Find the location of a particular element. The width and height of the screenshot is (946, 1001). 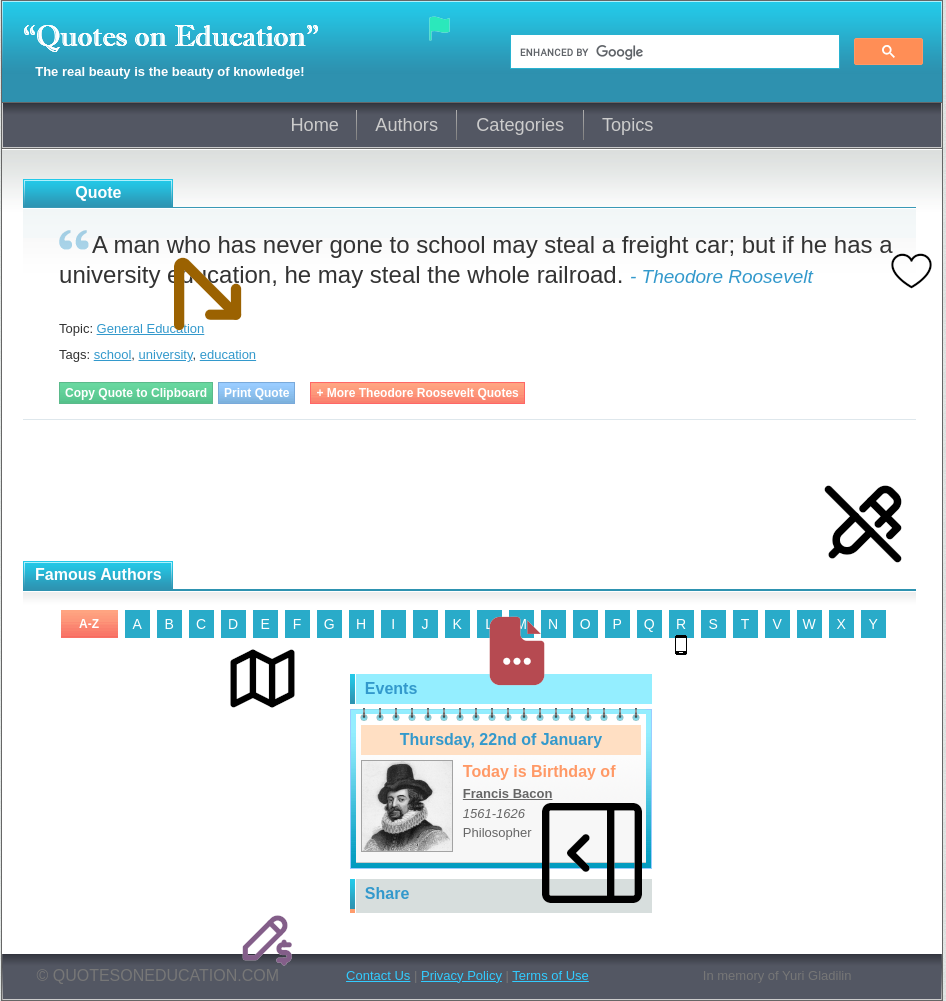

edit pricing or cost information is located at coordinates (266, 937).